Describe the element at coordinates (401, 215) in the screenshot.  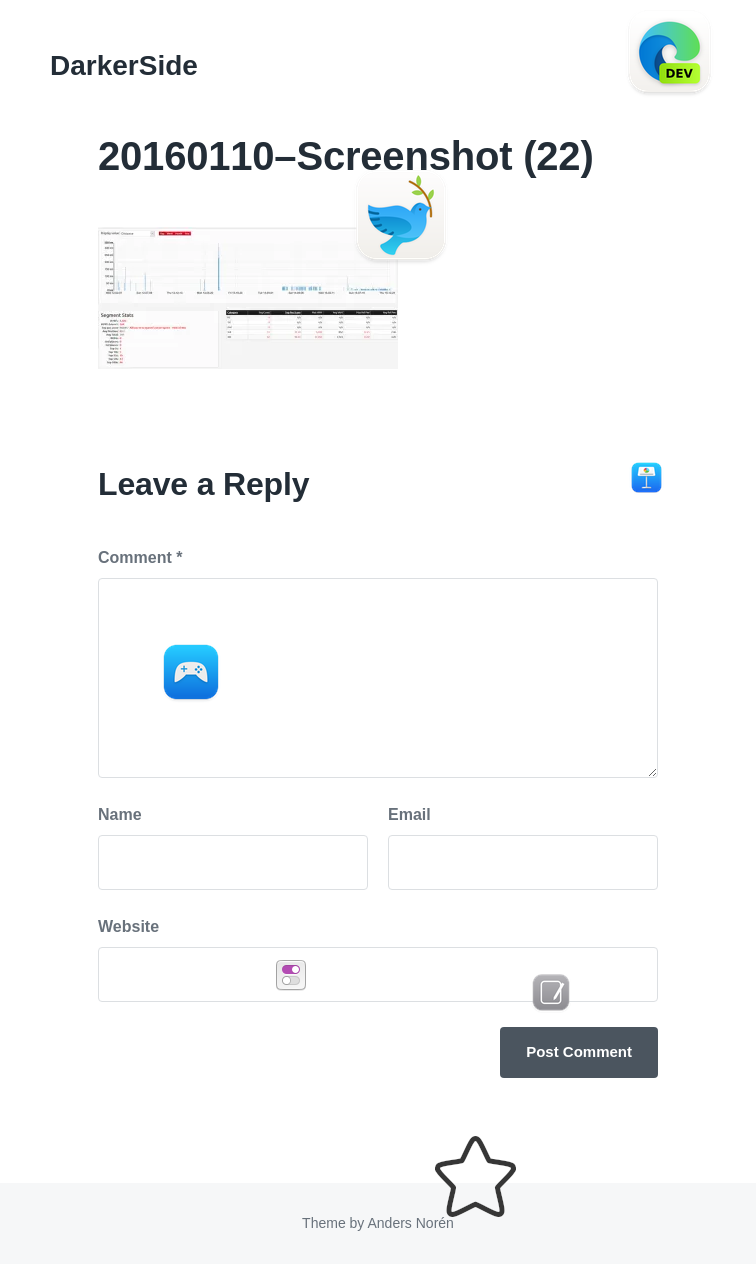
I see `open the kindd application` at that location.